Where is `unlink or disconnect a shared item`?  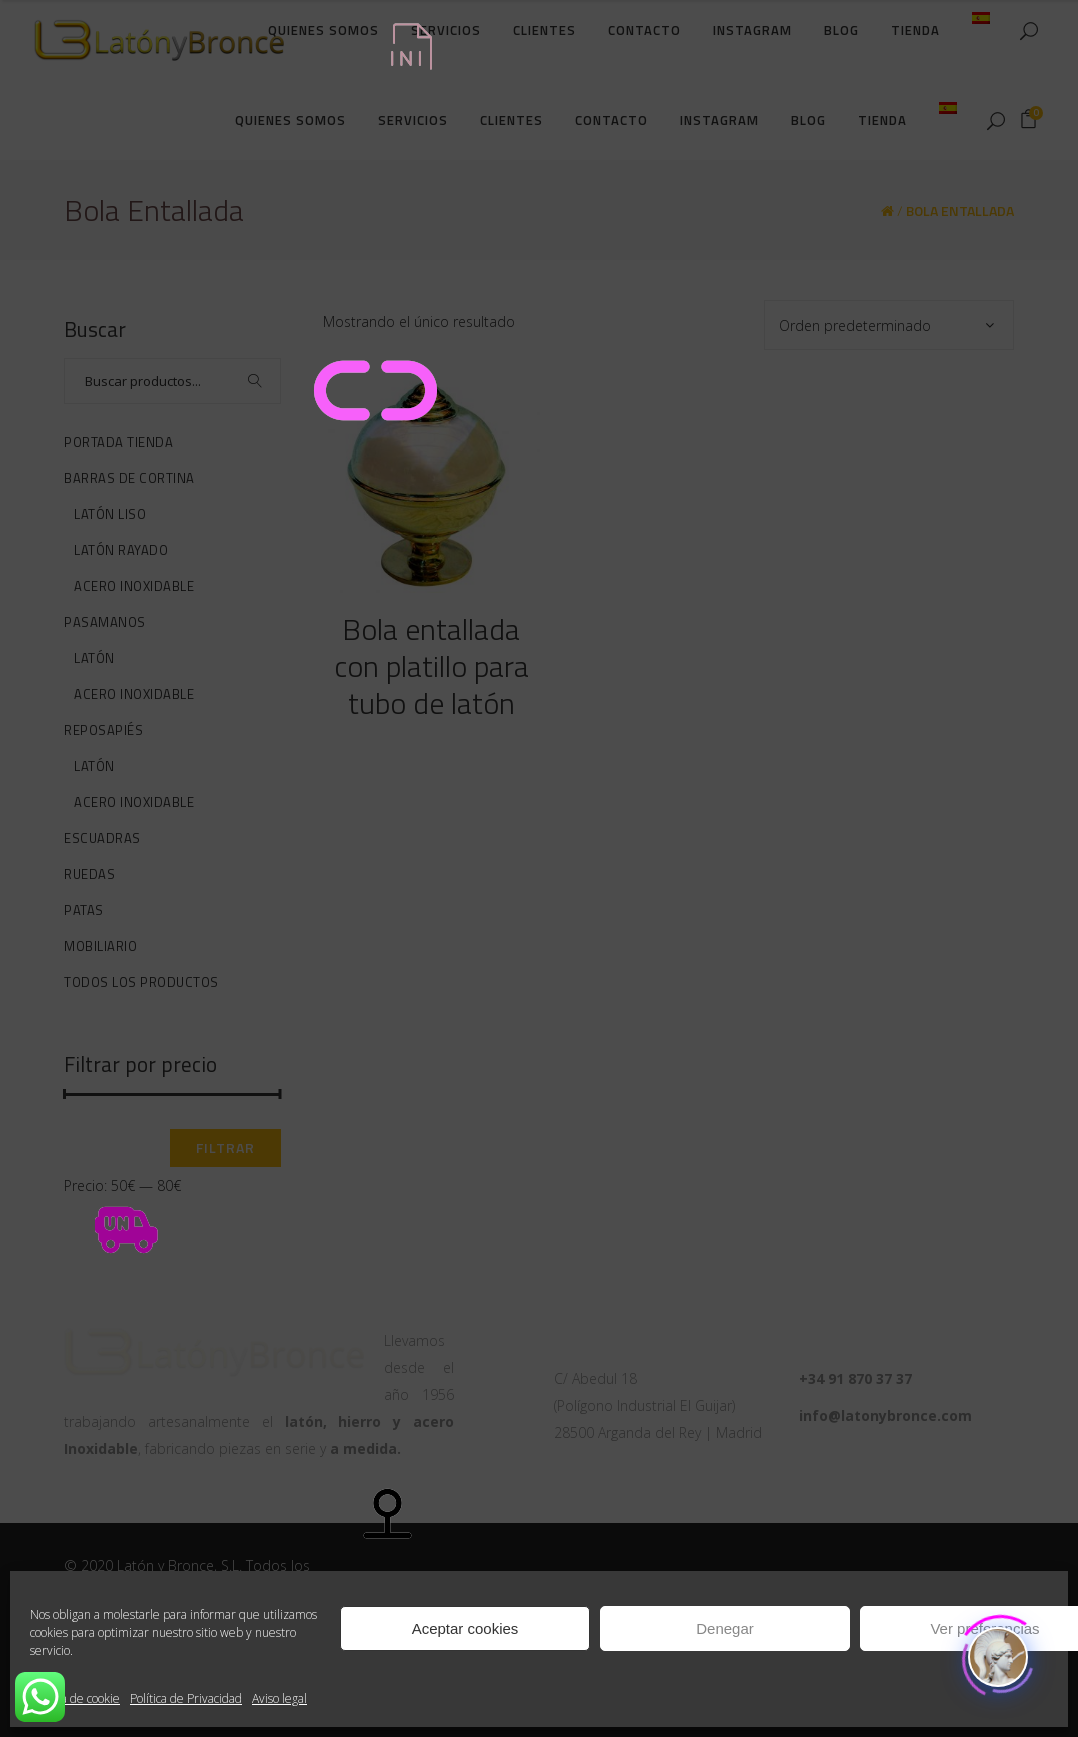
unlink or disconnect a shared item is located at coordinates (375, 390).